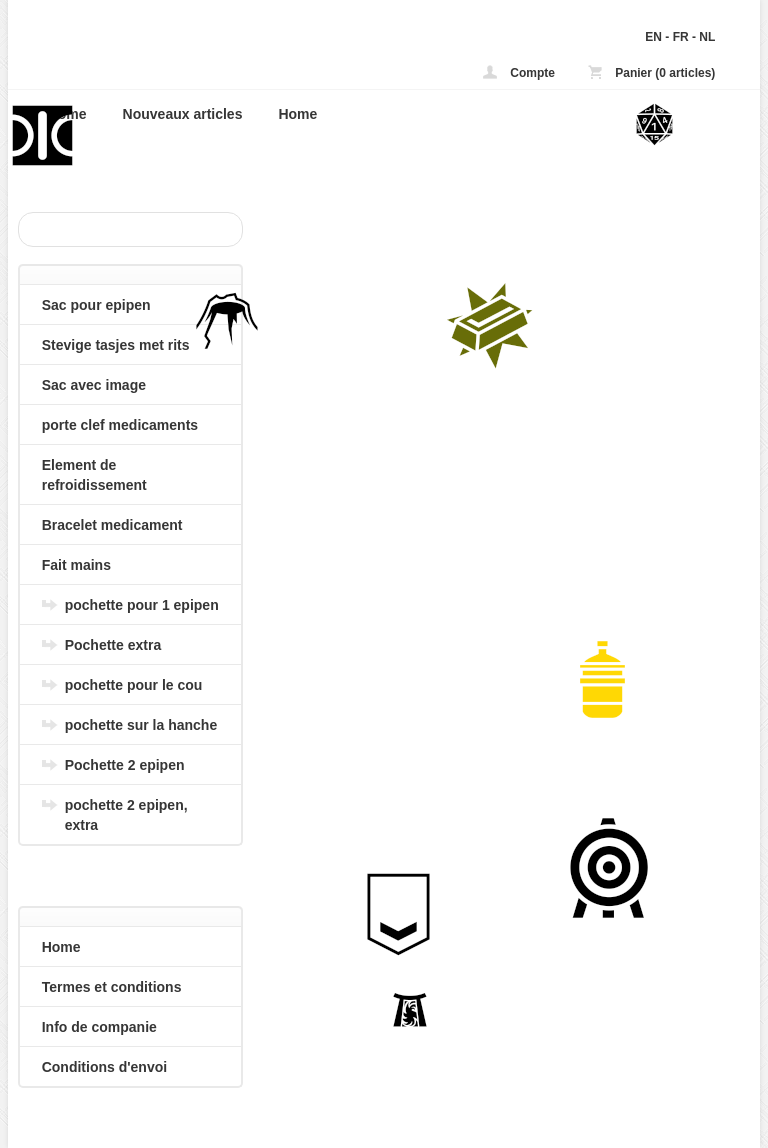 This screenshot has height=1148, width=768. What do you see at coordinates (398, 914) in the screenshot?
I see `indicates rank 1 or lowest tier status` at bounding box center [398, 914].